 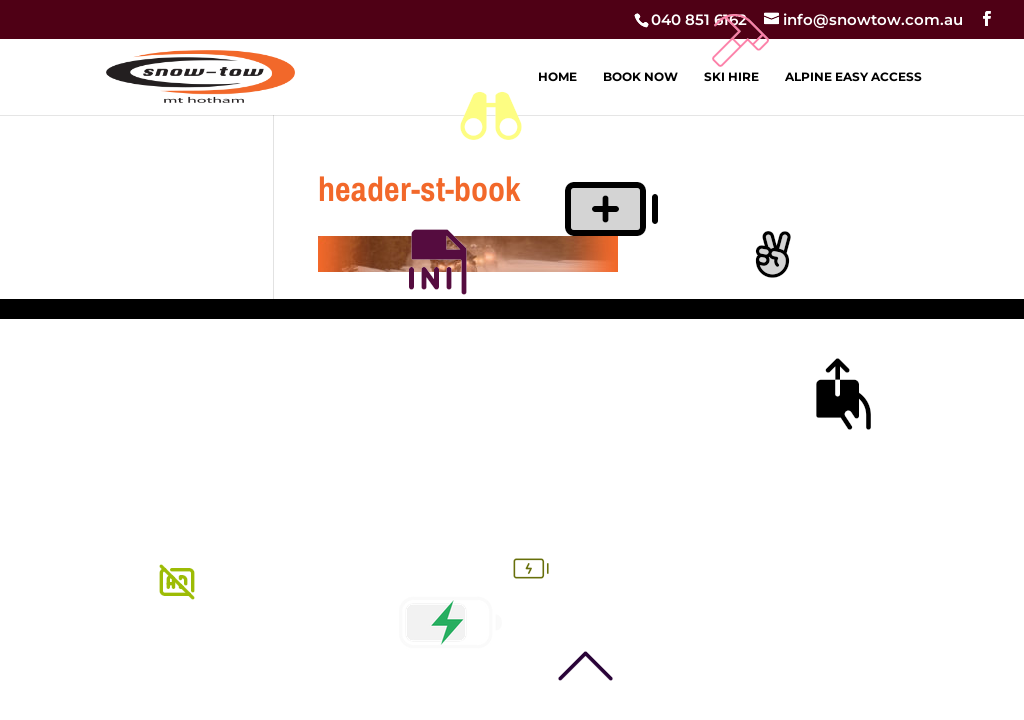 What do you see at coordinates (439, 262) in the screenshot?
I see `view or open an INI configuration file` at bounding box center [439, 262].